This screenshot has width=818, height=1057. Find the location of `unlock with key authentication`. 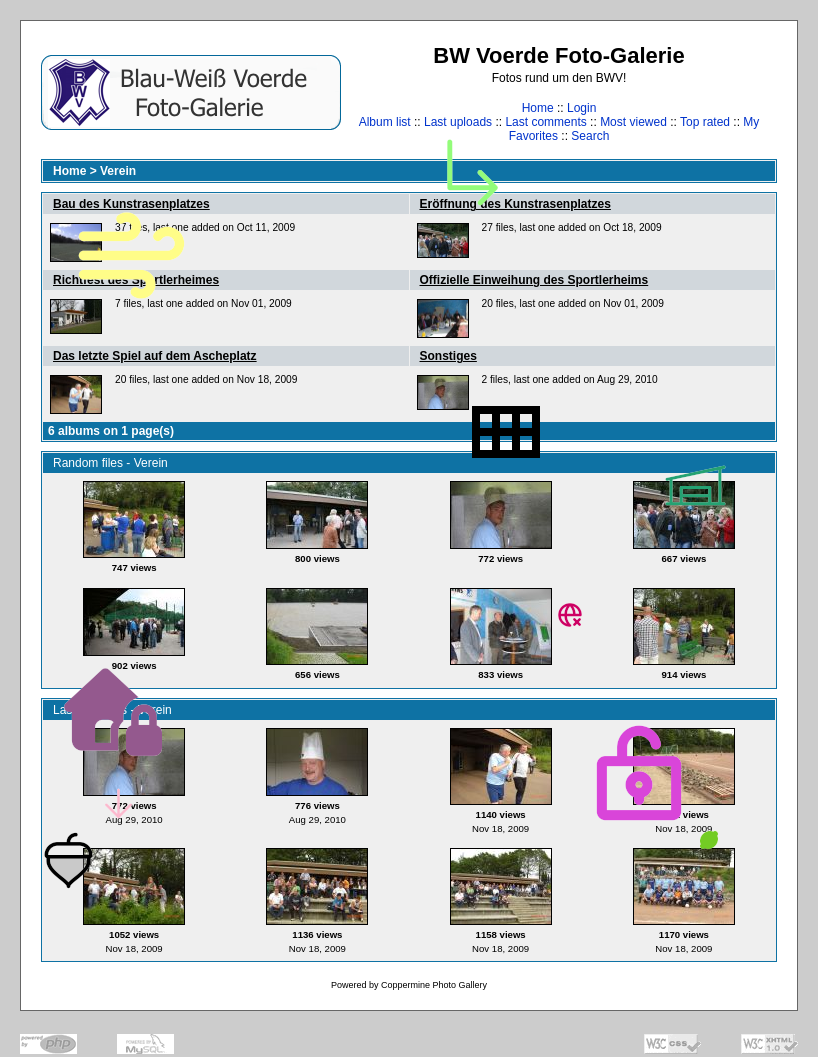

unlock with key authentication is located at coordinates (639, 778).